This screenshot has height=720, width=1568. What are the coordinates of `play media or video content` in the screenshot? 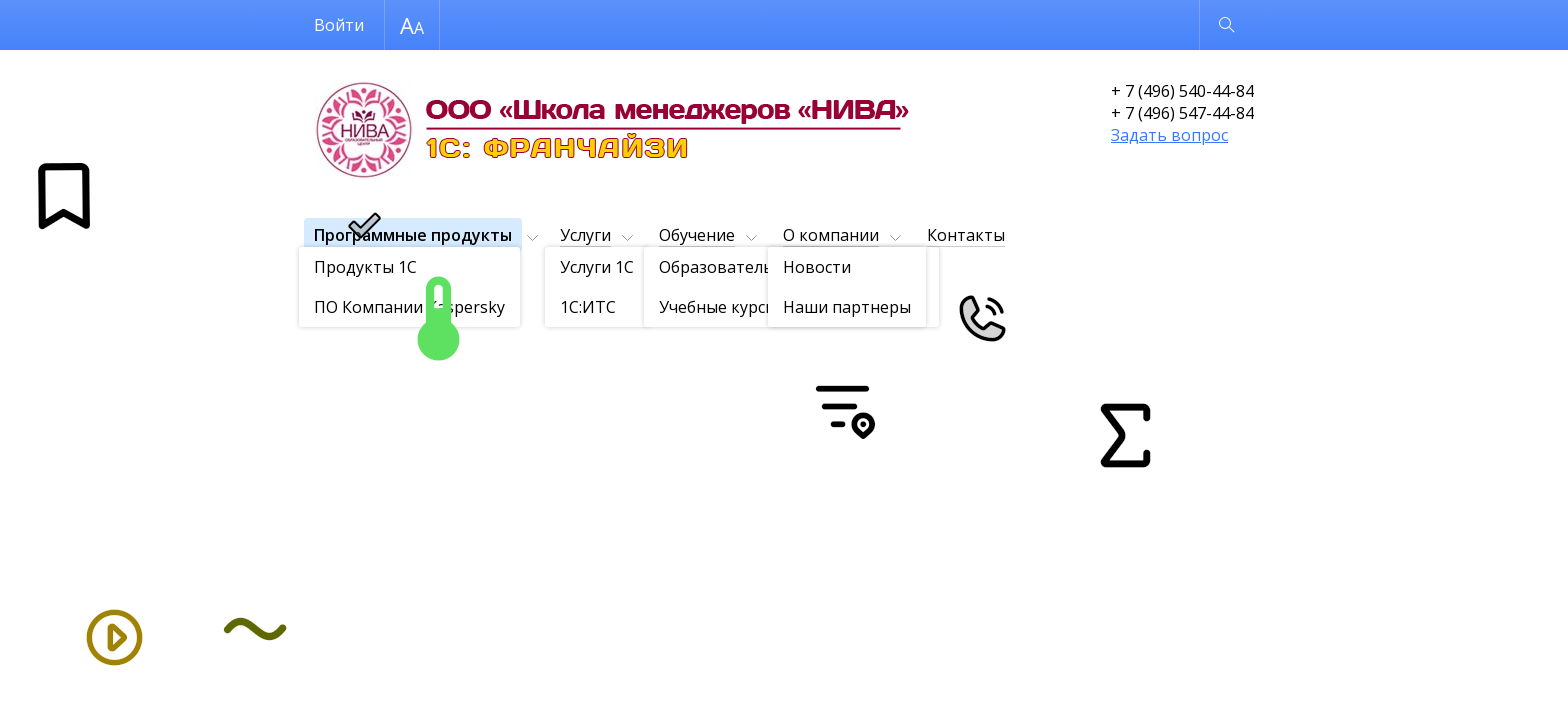 It's located at (114, 637).